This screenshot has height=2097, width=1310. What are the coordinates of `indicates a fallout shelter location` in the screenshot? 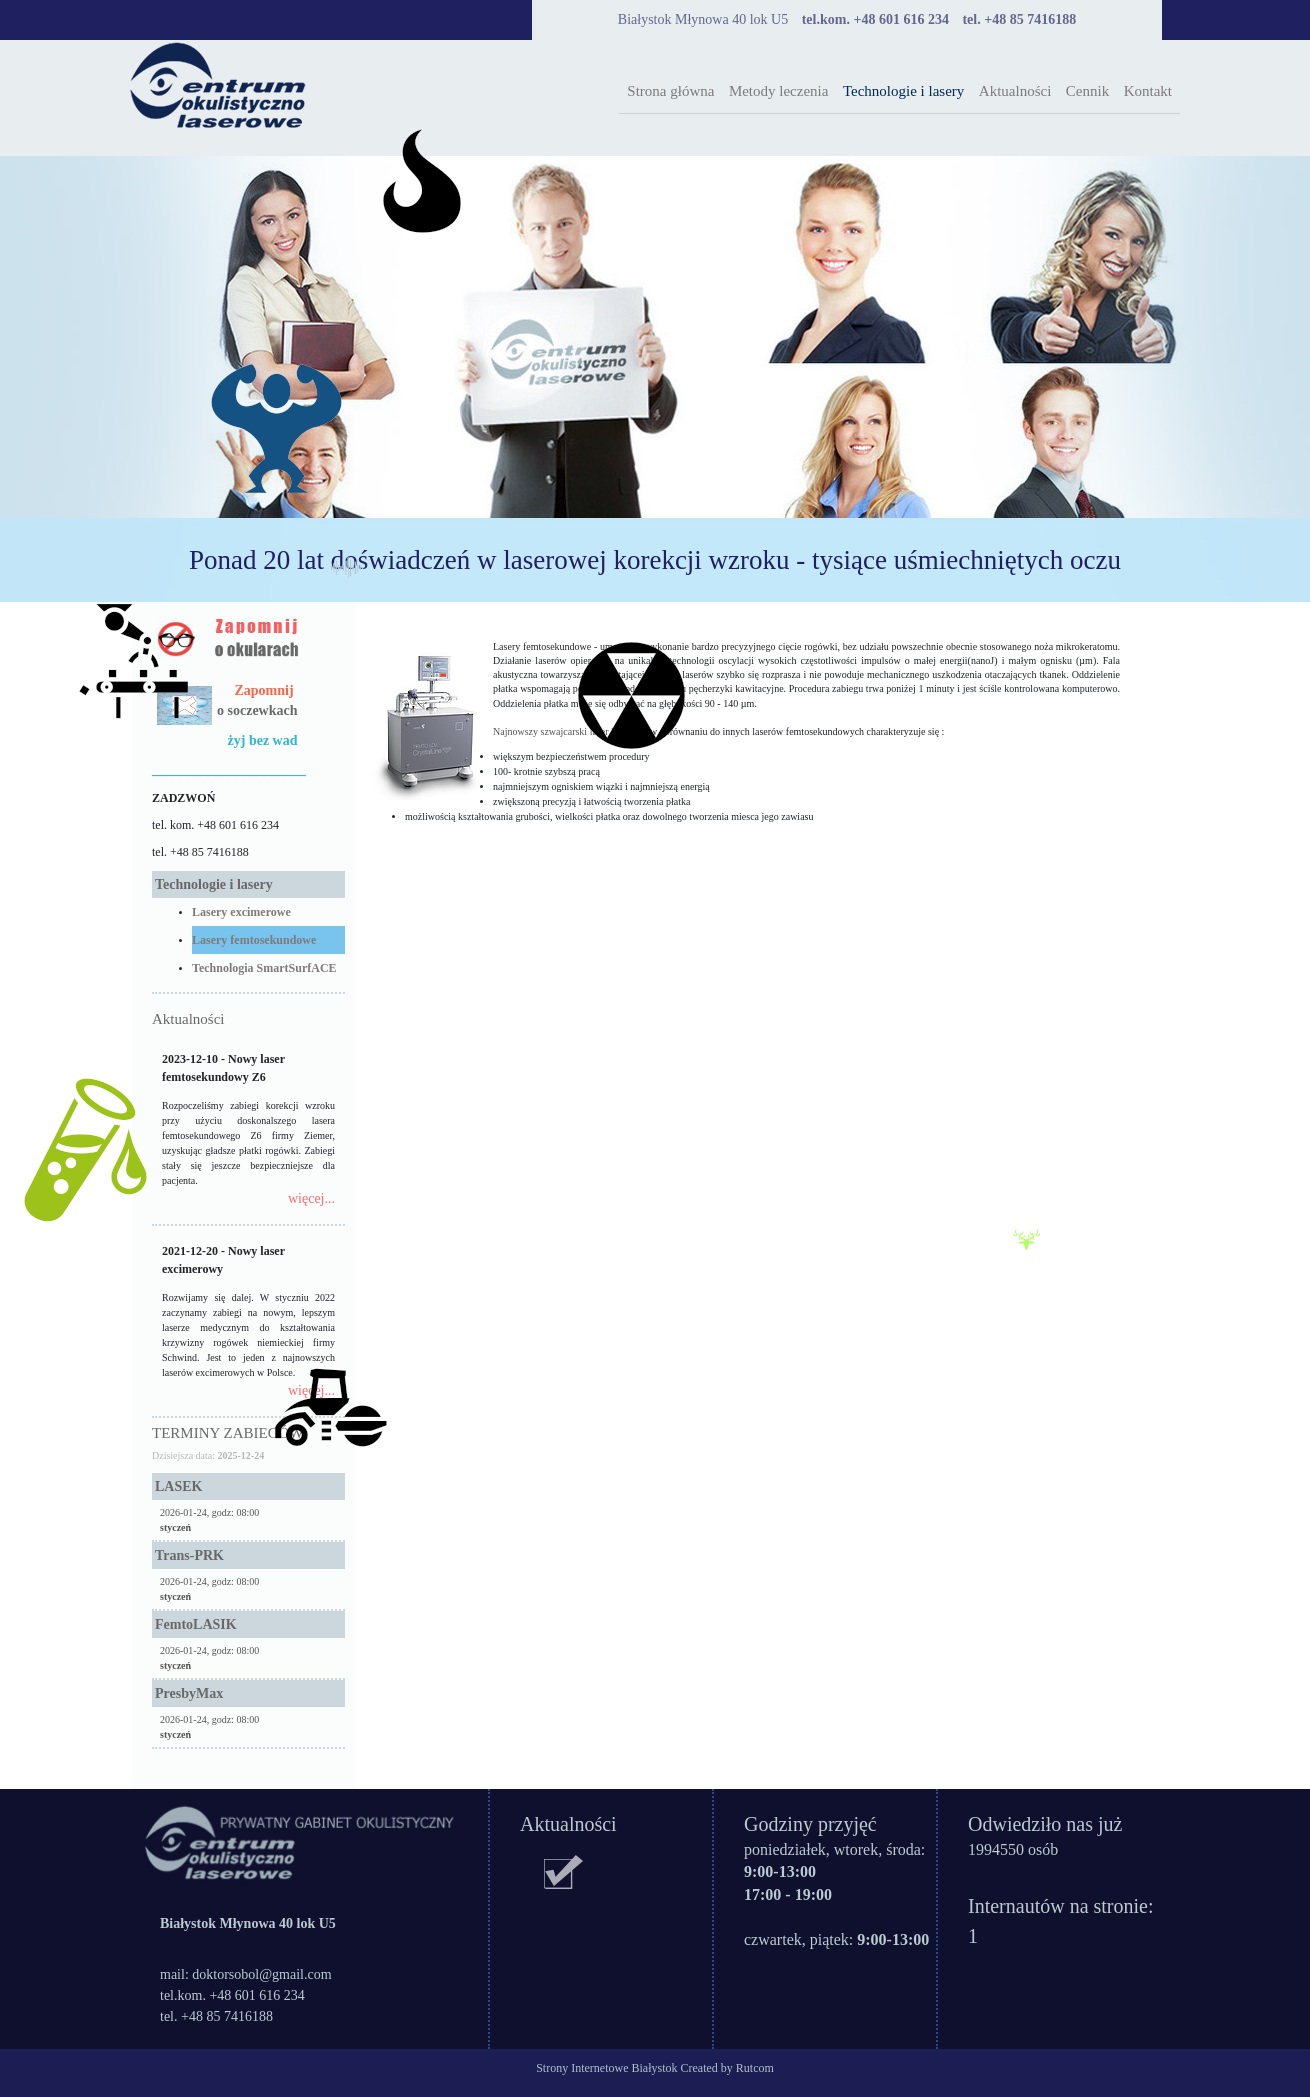 It's located at (631, 695).